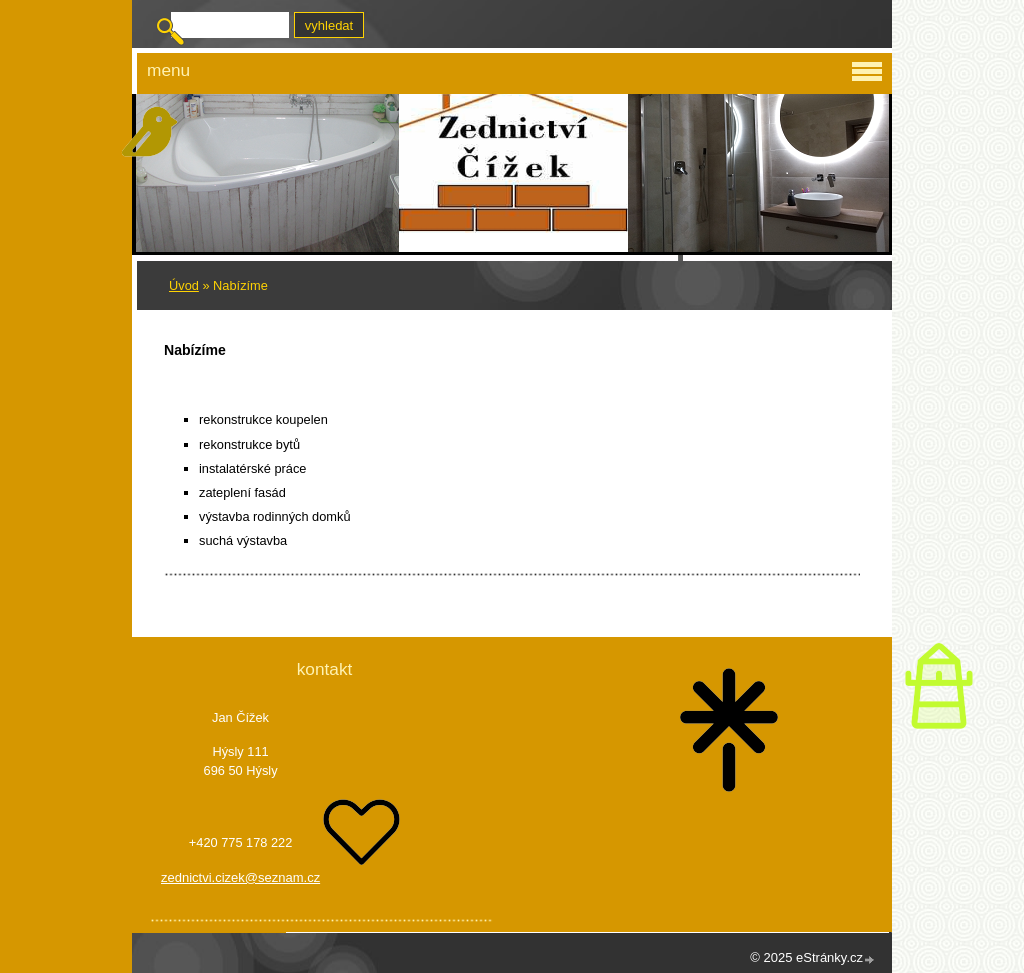  I want to click on add to favorites, so click(361, 829).